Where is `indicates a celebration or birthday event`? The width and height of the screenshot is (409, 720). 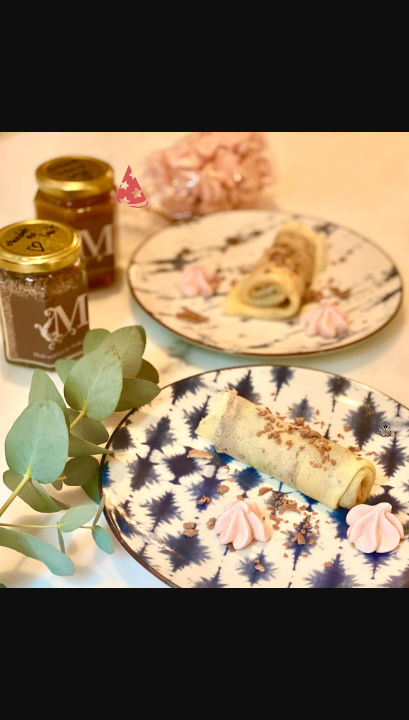
indicates a celebration or birthday event is located at coordinates (131, 186).